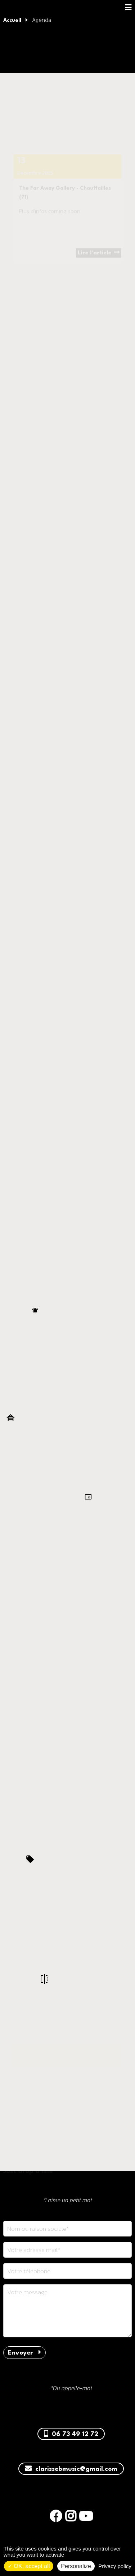  Describe the element at coordinates (35, 1310) in the screenshot. I see `indicates new or active notifications` at that location.